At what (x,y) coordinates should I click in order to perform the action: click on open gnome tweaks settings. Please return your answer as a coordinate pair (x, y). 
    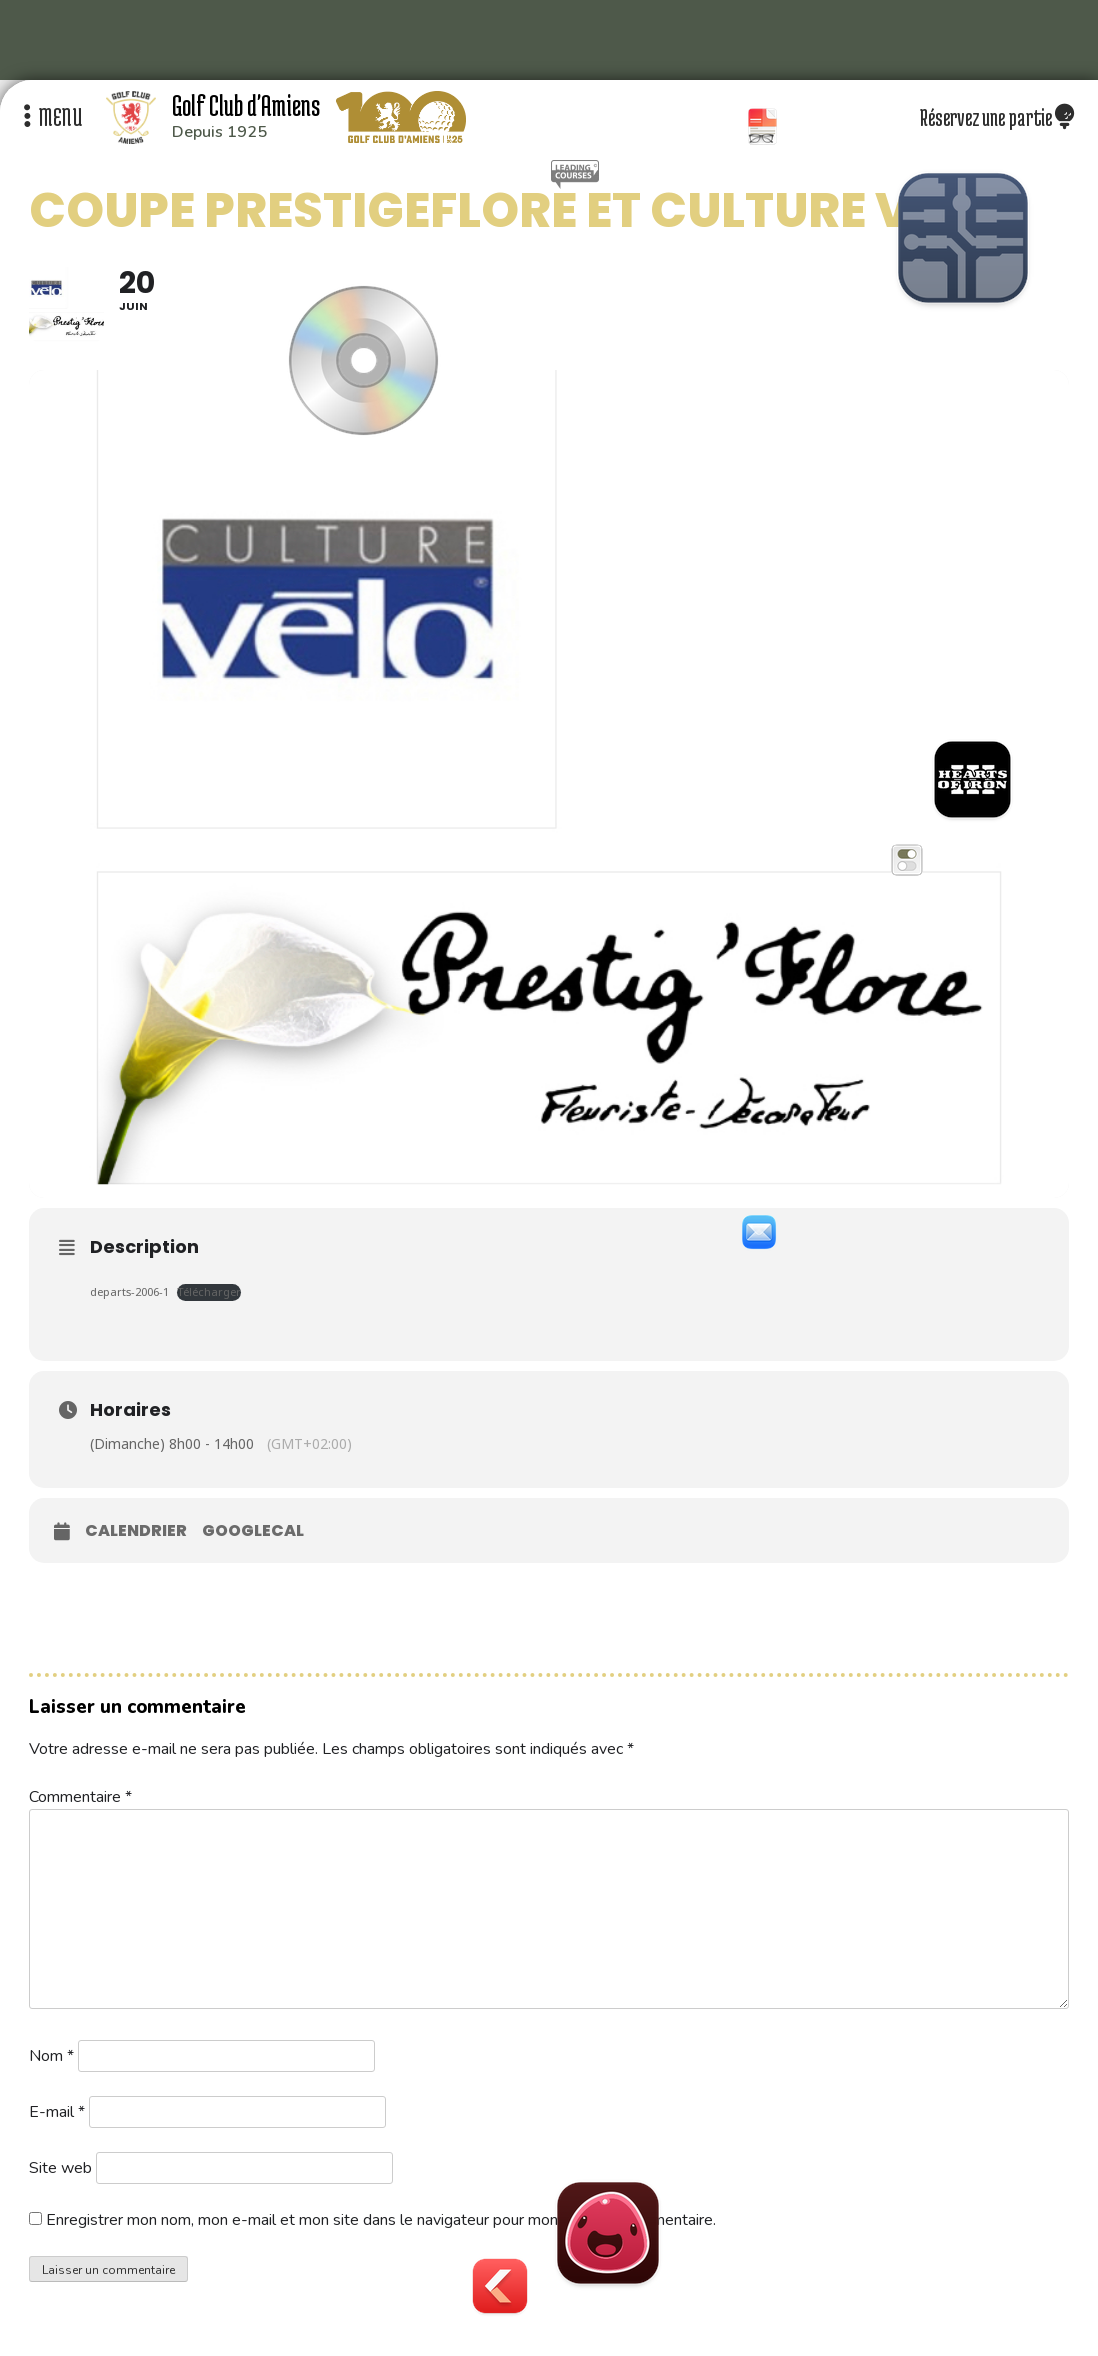
    Looking at the image, I should click on (907, 860).